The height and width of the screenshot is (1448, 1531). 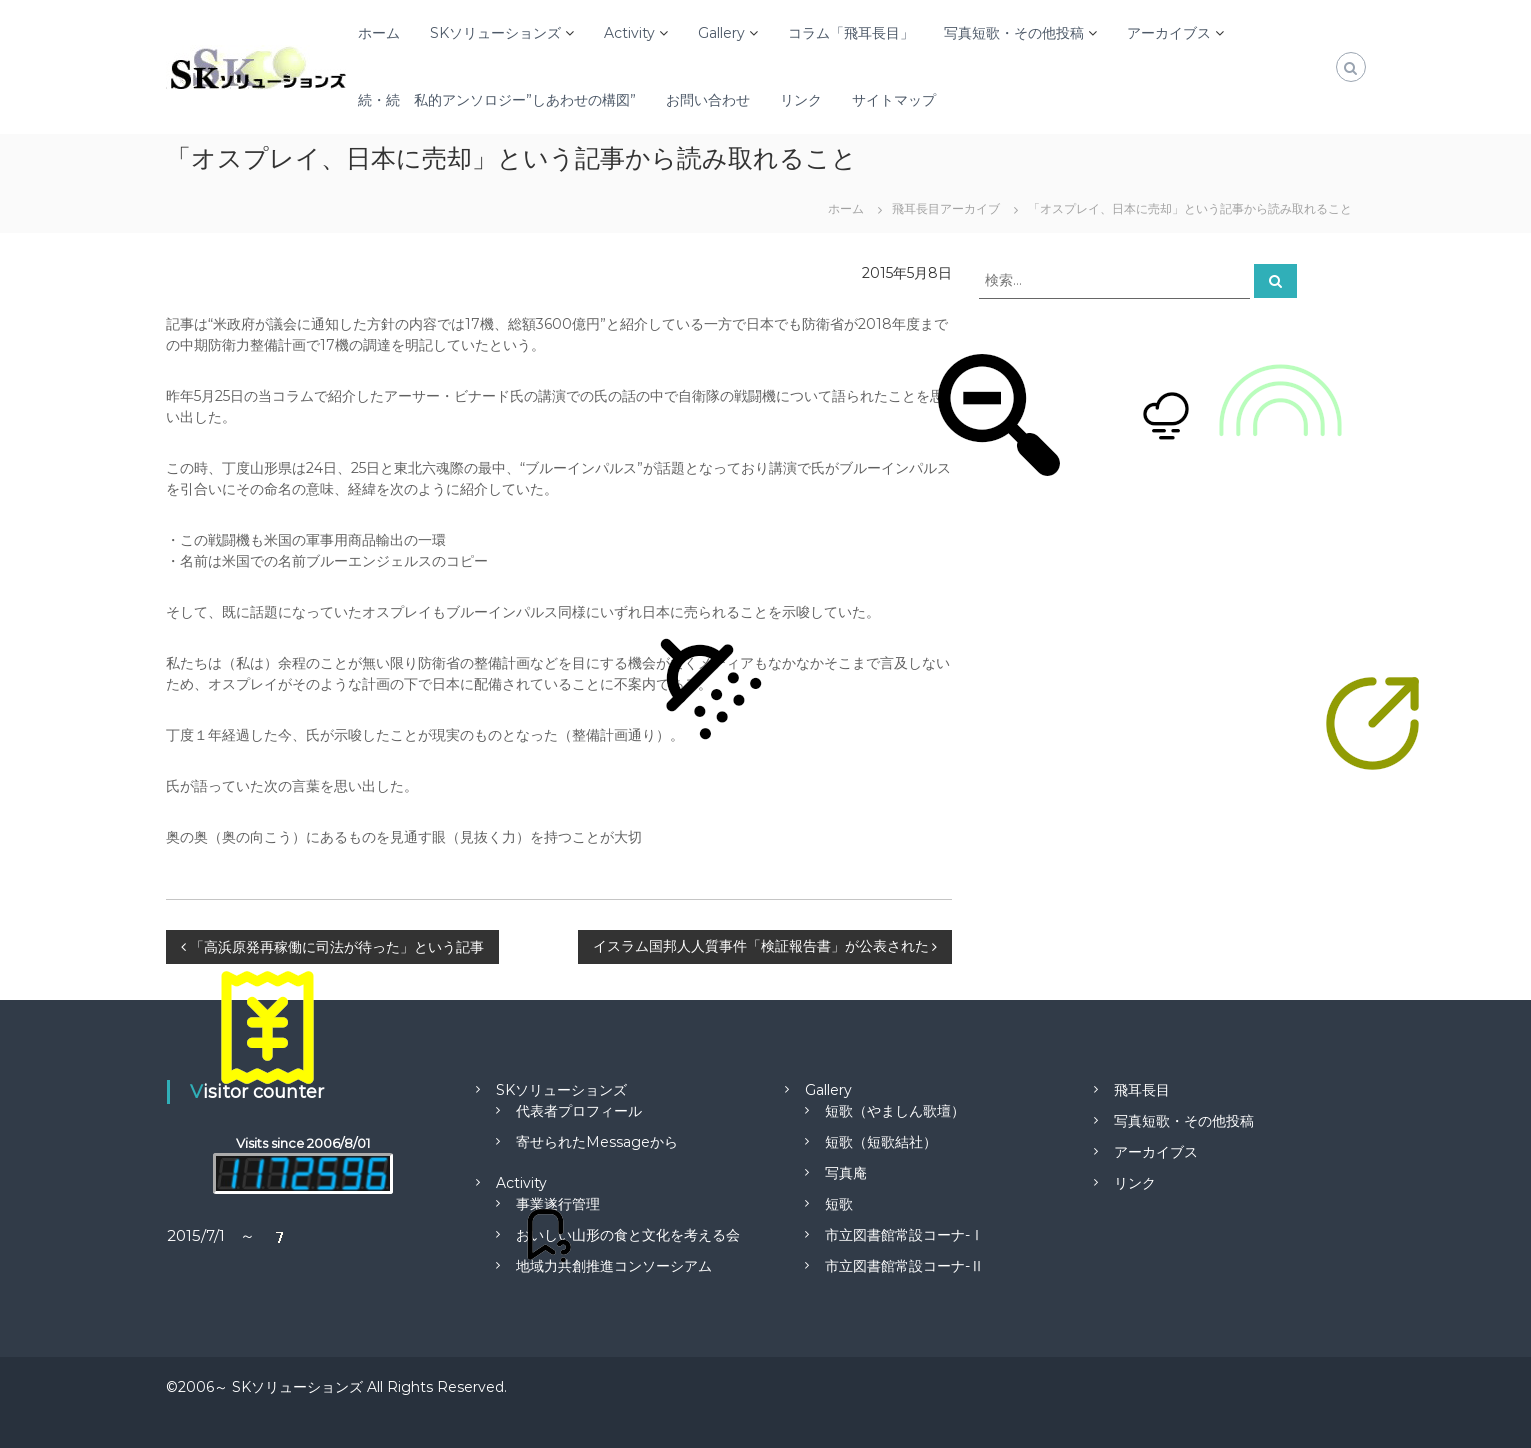 What do you see at coordinates (545, 1234) in the screenshot?
I see `access bookmark help or FAQ` at bounding box center [545, 1234].